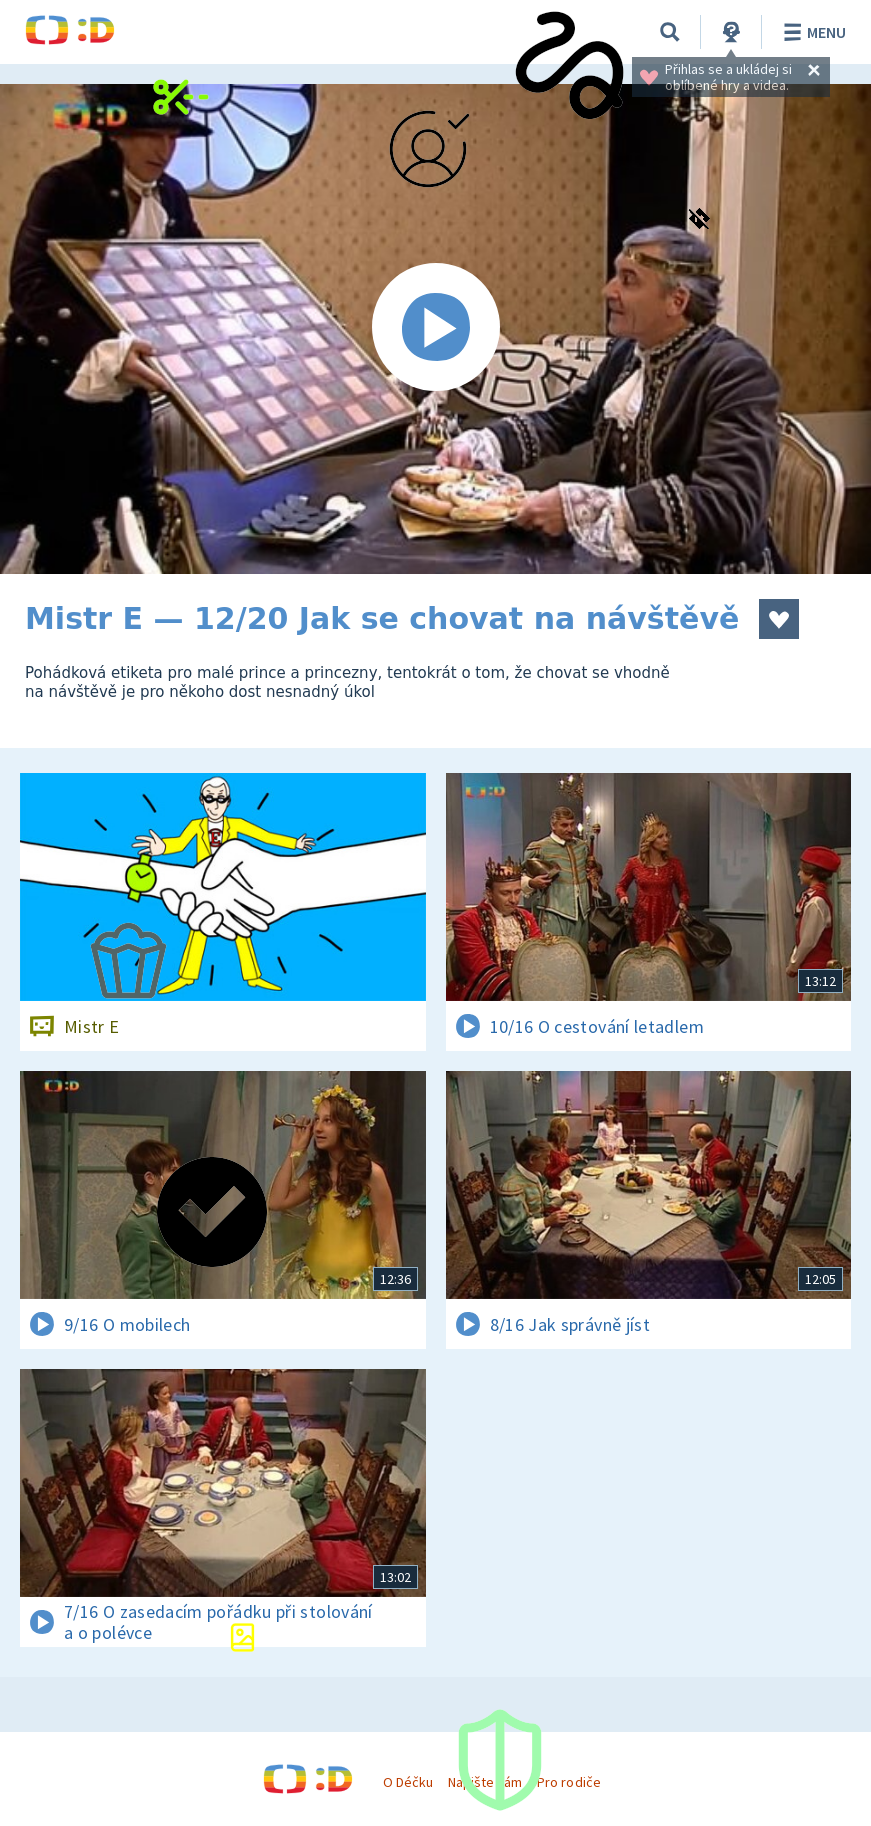  What do you see at coordinates (128, 963) in the screenshot?
I see `access movies or entertainment section` at bounding box center [128, 963].